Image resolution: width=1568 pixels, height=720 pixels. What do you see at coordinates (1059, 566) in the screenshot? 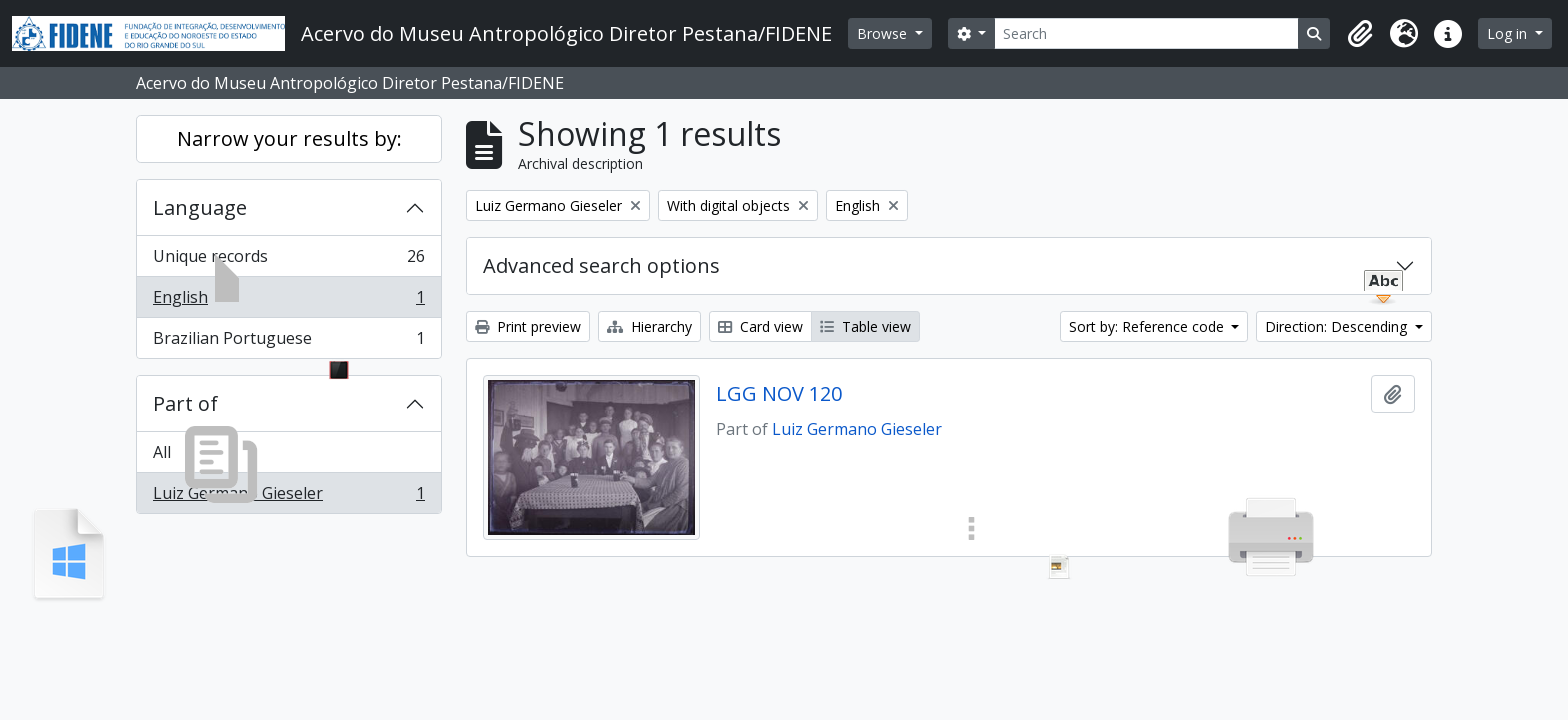
I see `open a document file` at bounding box center [1059, 566].